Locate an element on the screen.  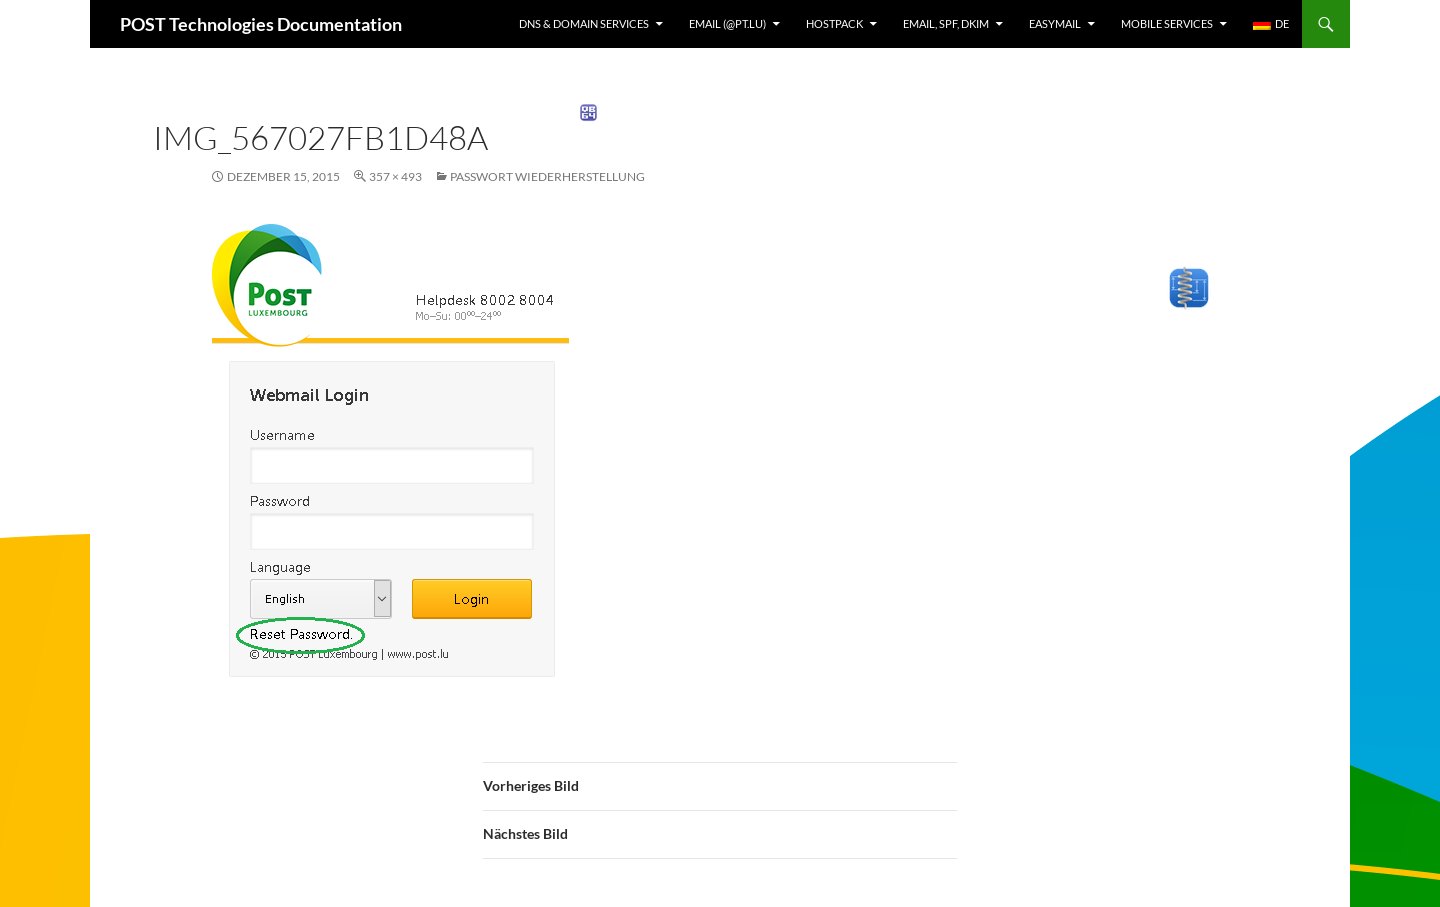
launch the QB64 programming environment is located at coordinates (588, 112).